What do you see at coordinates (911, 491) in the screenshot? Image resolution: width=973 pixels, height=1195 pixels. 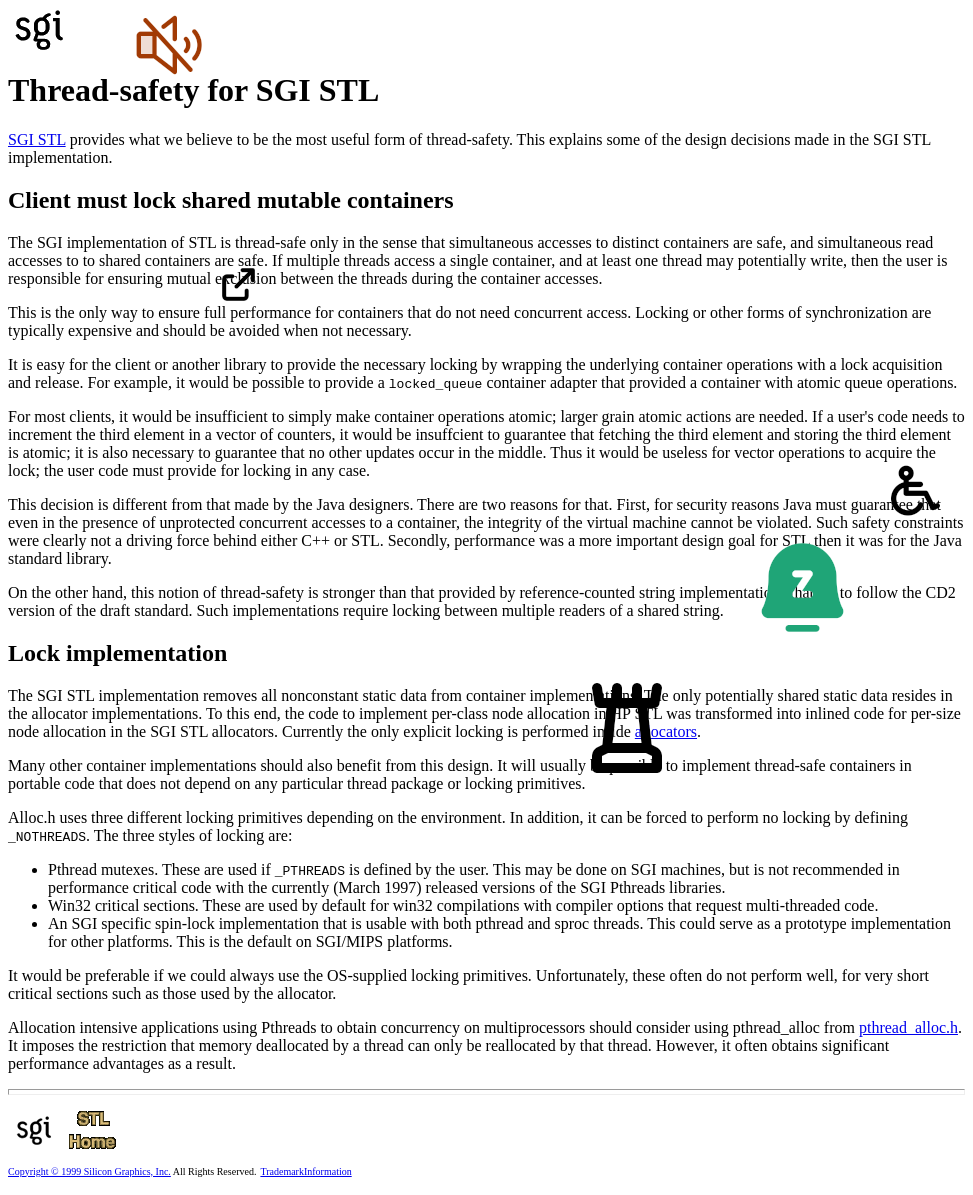 I see `indicates wheelchair accessible facilities` at bounding box center [911, 491].